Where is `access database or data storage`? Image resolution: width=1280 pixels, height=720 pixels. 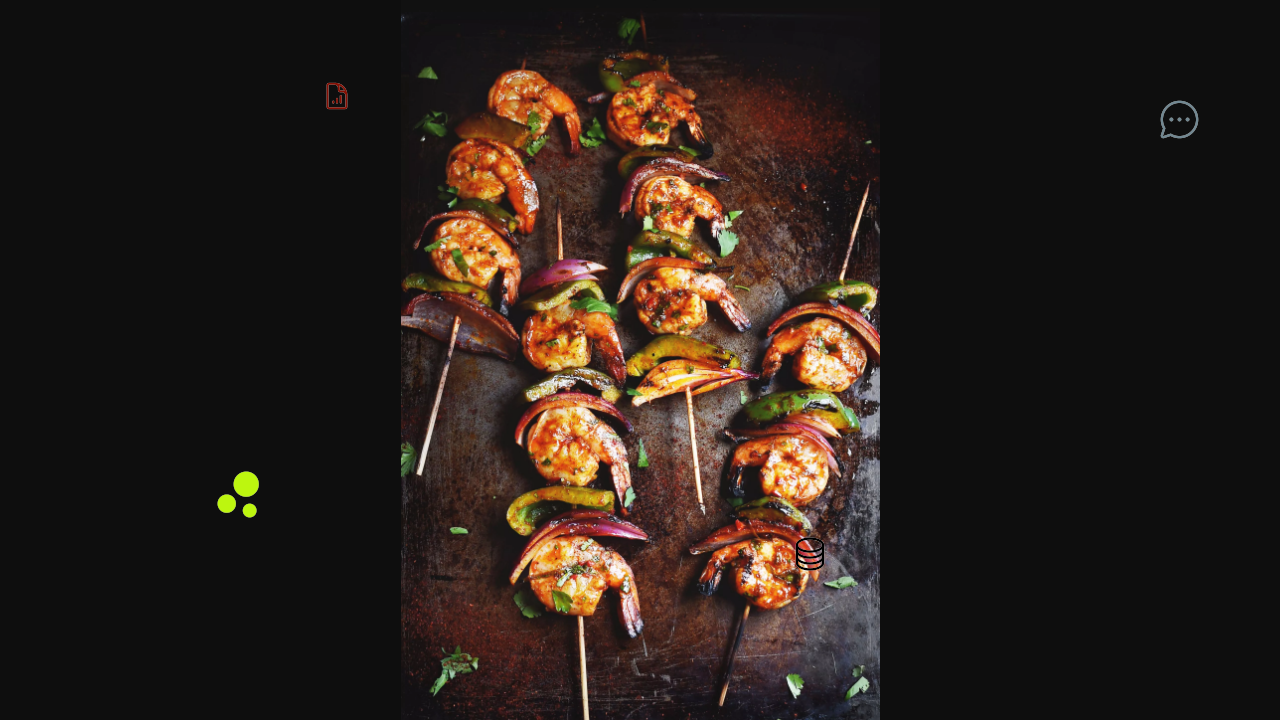
access database or data storage is located at coordinates (810, 554).